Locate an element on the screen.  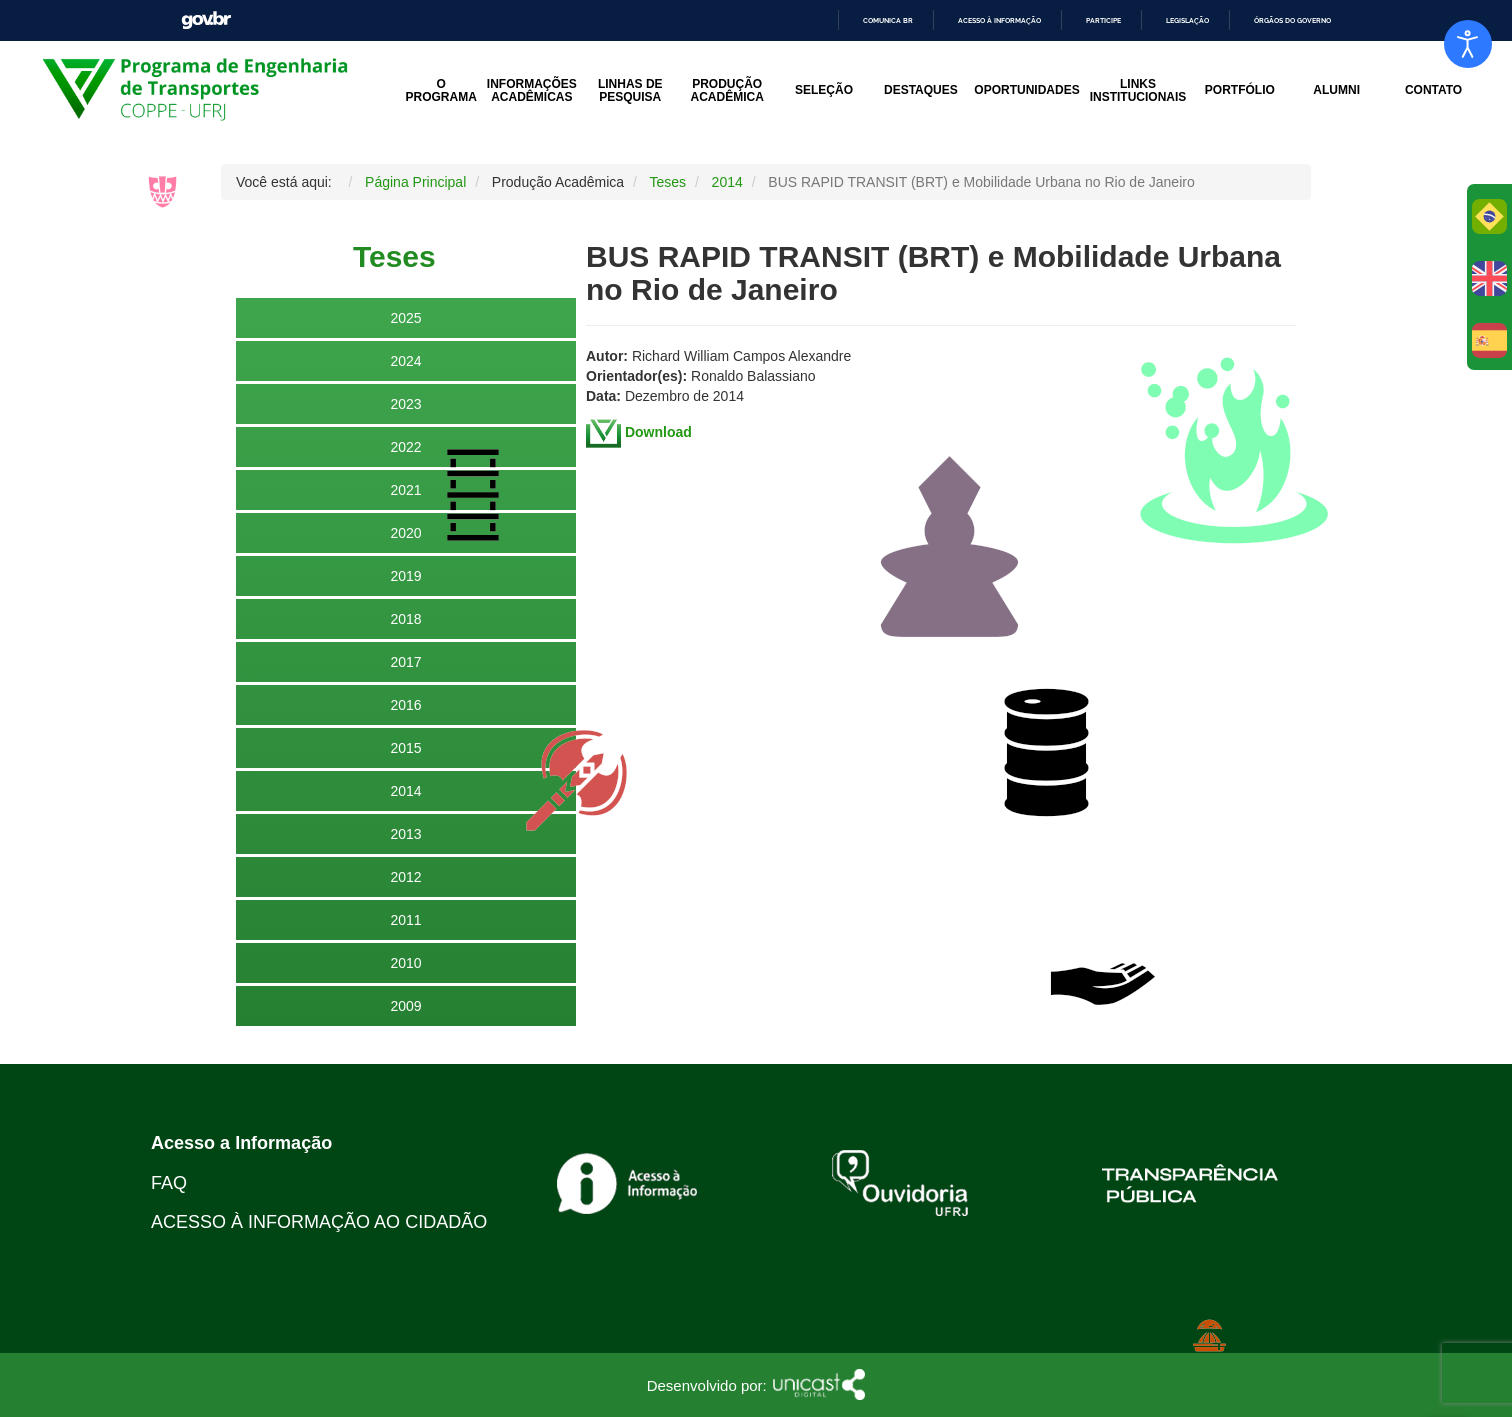
indicates oil or fuel resources in a game inventory is located at coordinates (1046, 752).